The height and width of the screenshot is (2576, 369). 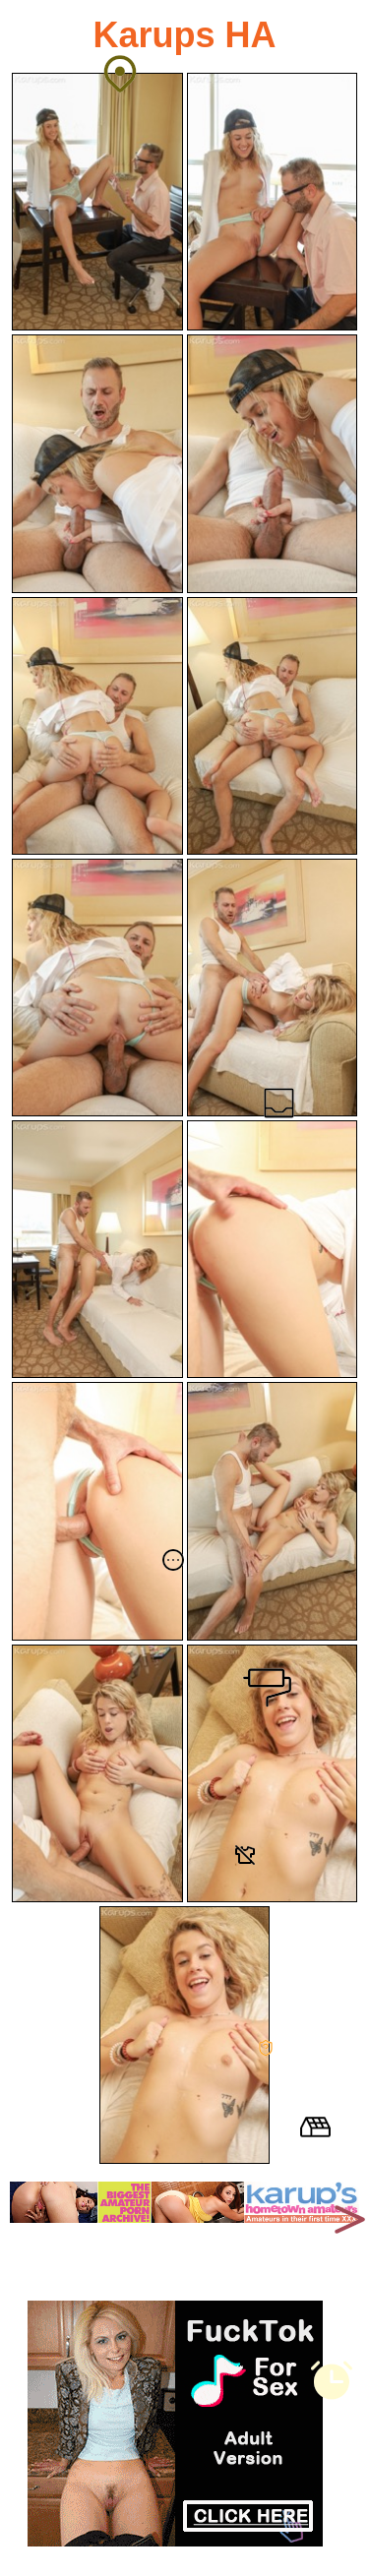 What do you see at coordinates (266, 2048) in the screenshot?
I see `access security help or FAQ` at bounding box center [266, 2048].